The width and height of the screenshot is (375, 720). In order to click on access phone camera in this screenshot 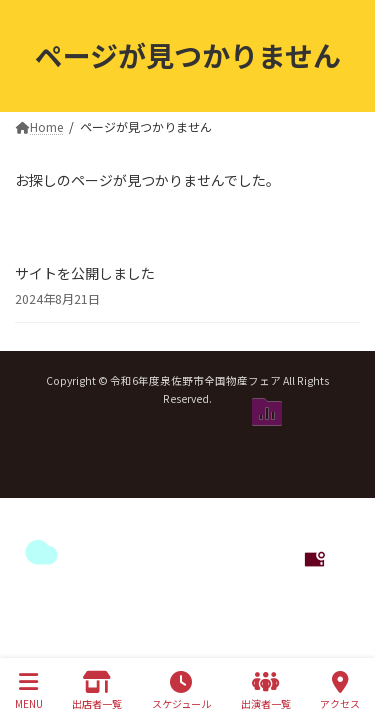, I will do `click(314, 559)`.